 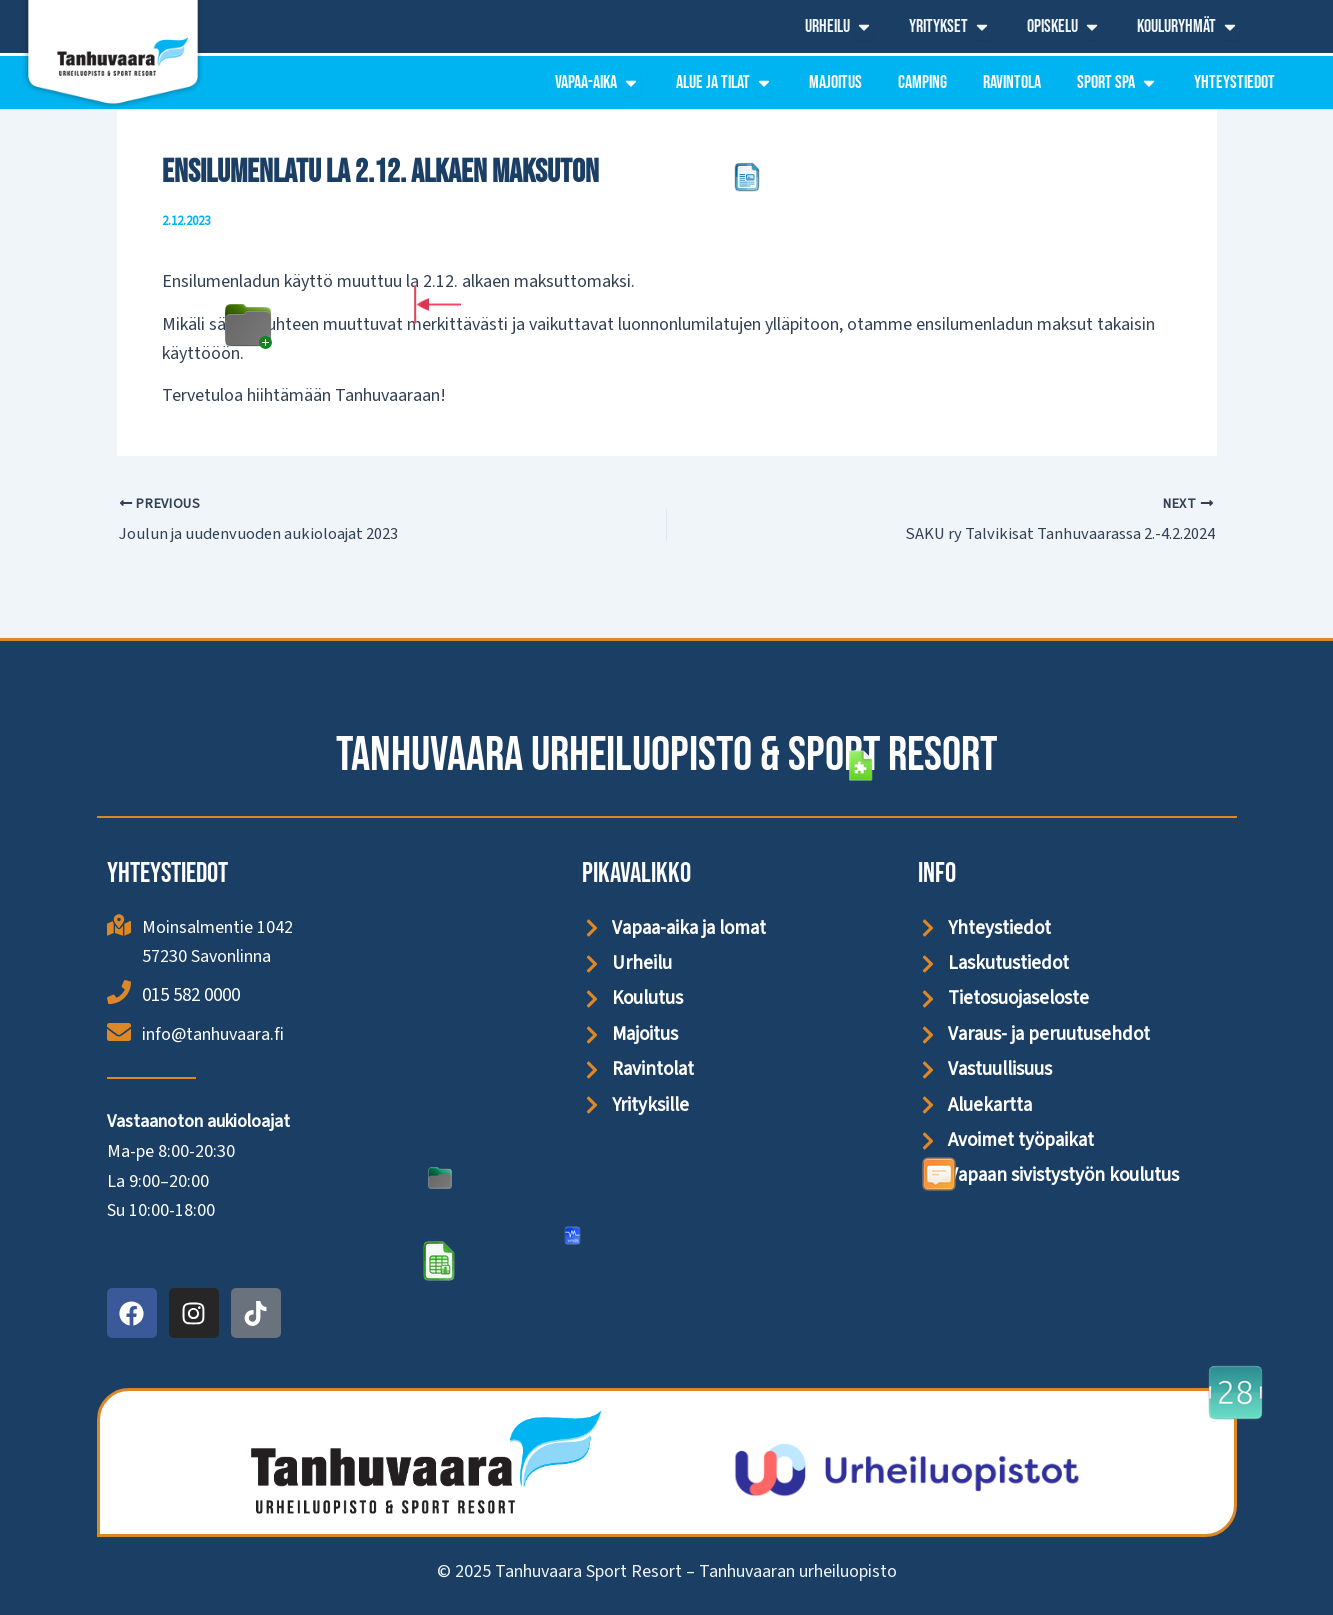 I want to click on open empathy messaging app, so click(x=939, y=1174).